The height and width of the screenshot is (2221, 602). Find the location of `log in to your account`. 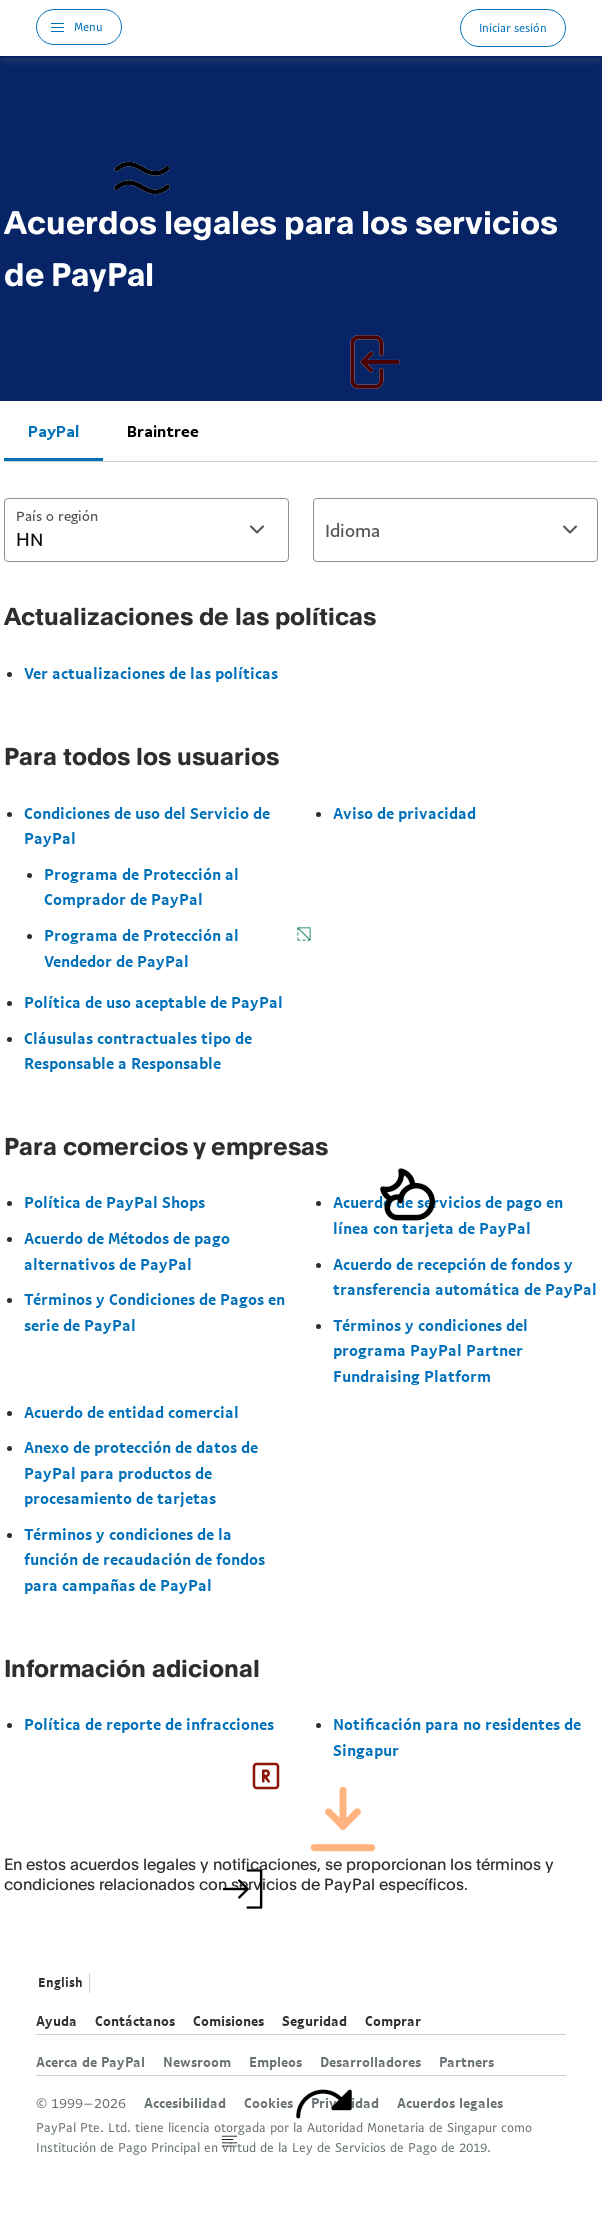

log in to your account is located at coordinates (371, 362).